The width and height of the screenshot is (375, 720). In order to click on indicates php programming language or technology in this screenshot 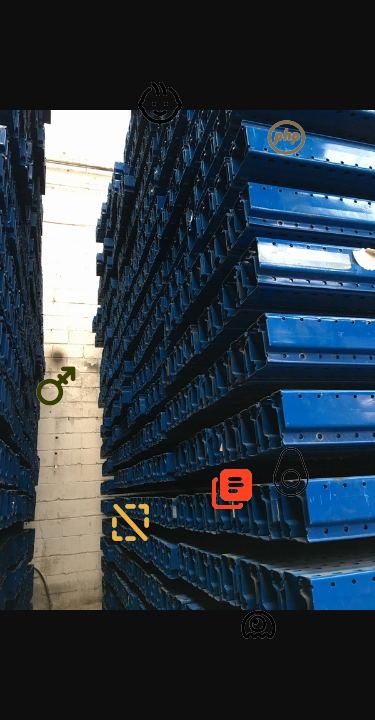, I will do `click(286, 137)`.